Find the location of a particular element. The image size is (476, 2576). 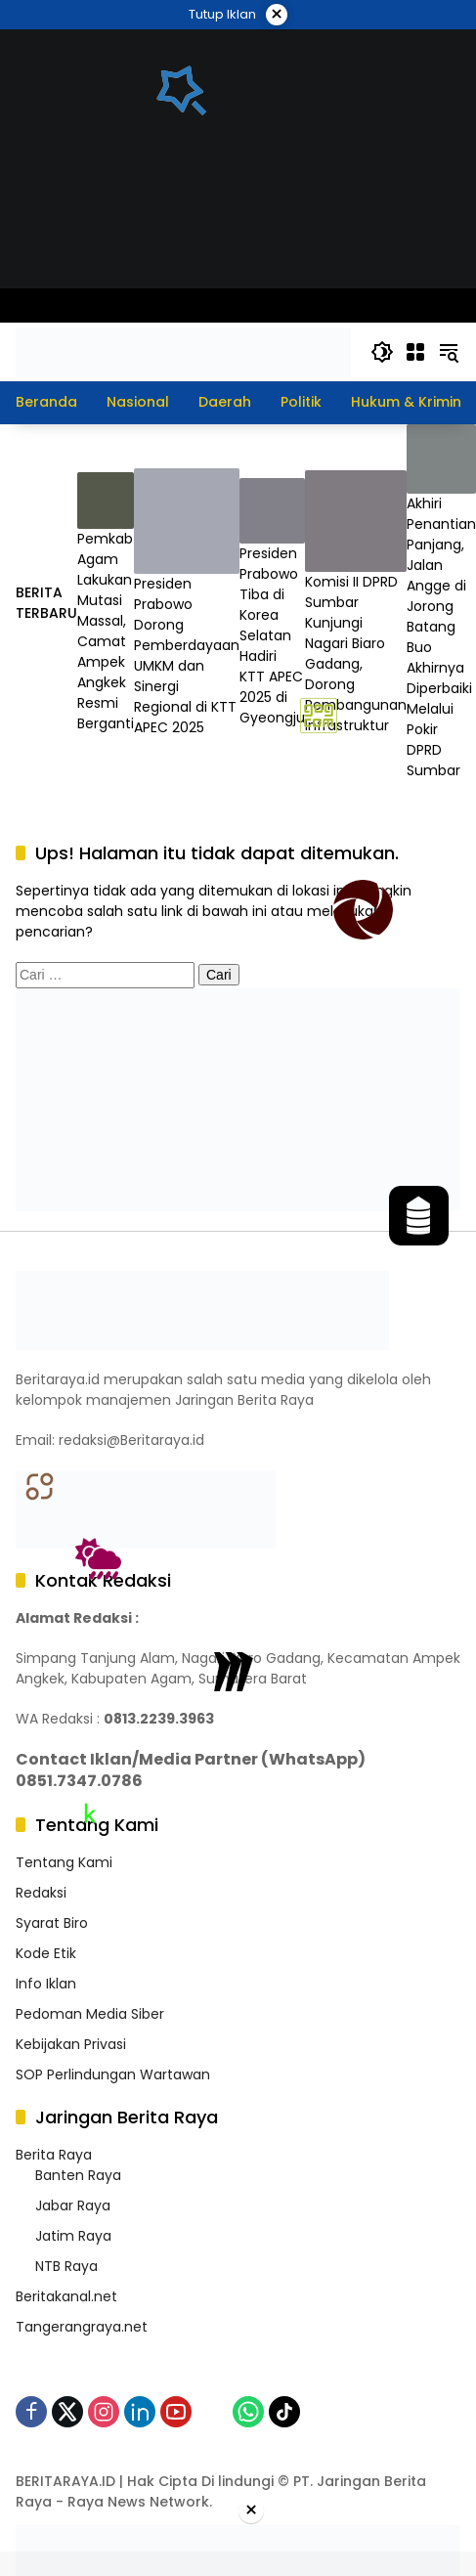

visit the GOG.com game store is located at coordinates (319, 716).